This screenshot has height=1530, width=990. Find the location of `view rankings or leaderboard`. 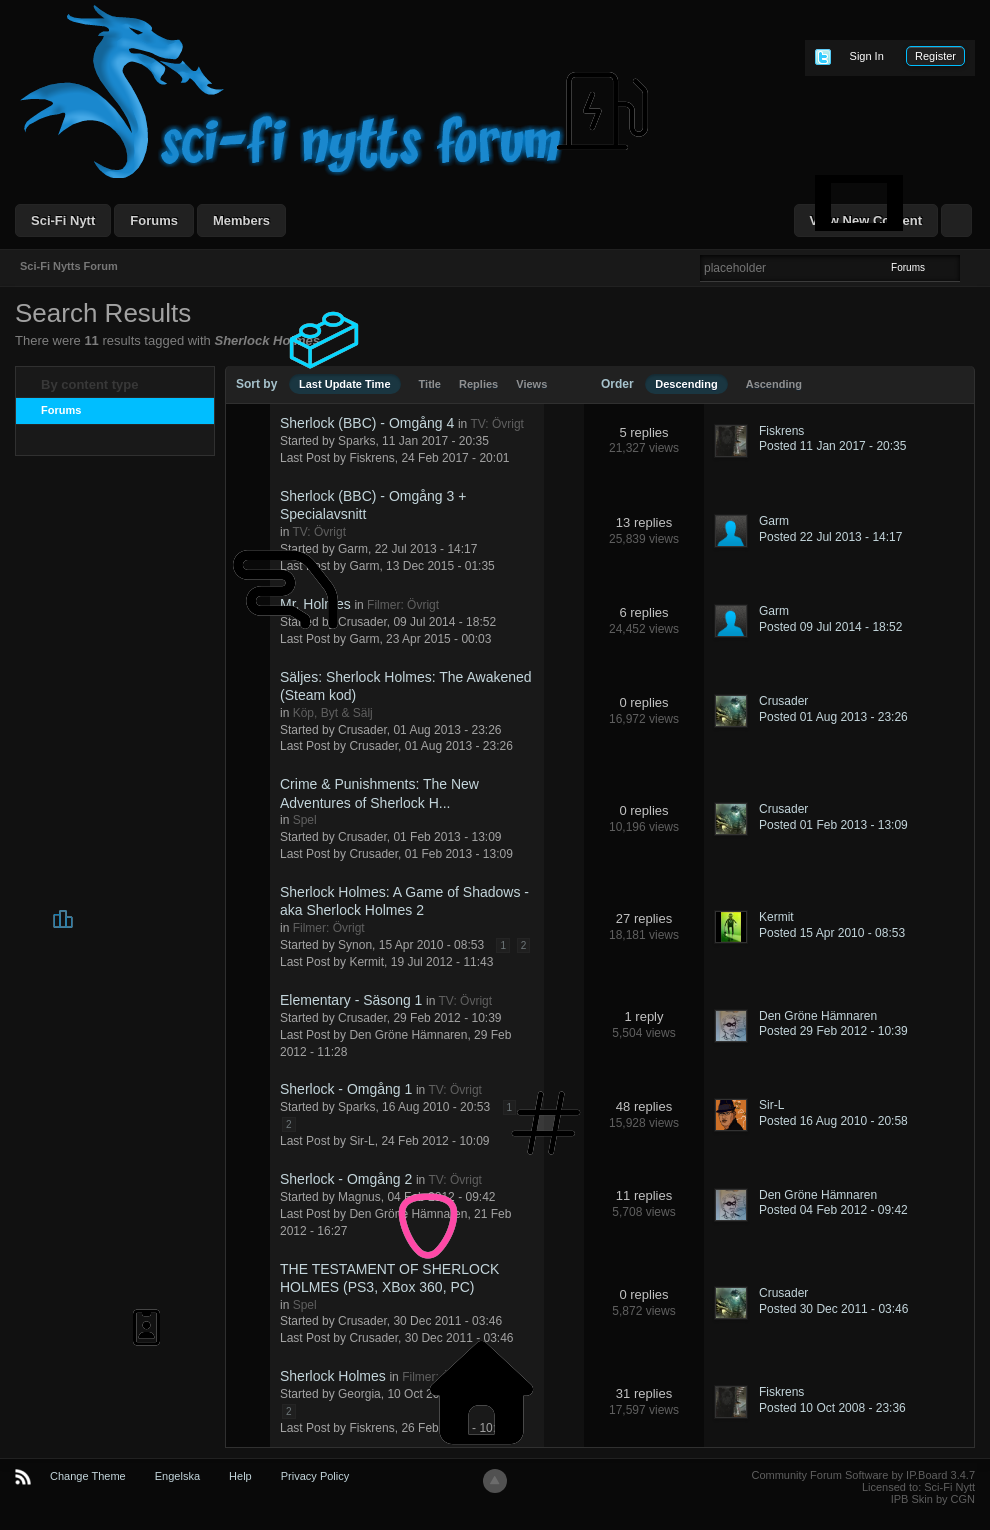

view rankings or leaderboard is located at coordinates (63, 919).